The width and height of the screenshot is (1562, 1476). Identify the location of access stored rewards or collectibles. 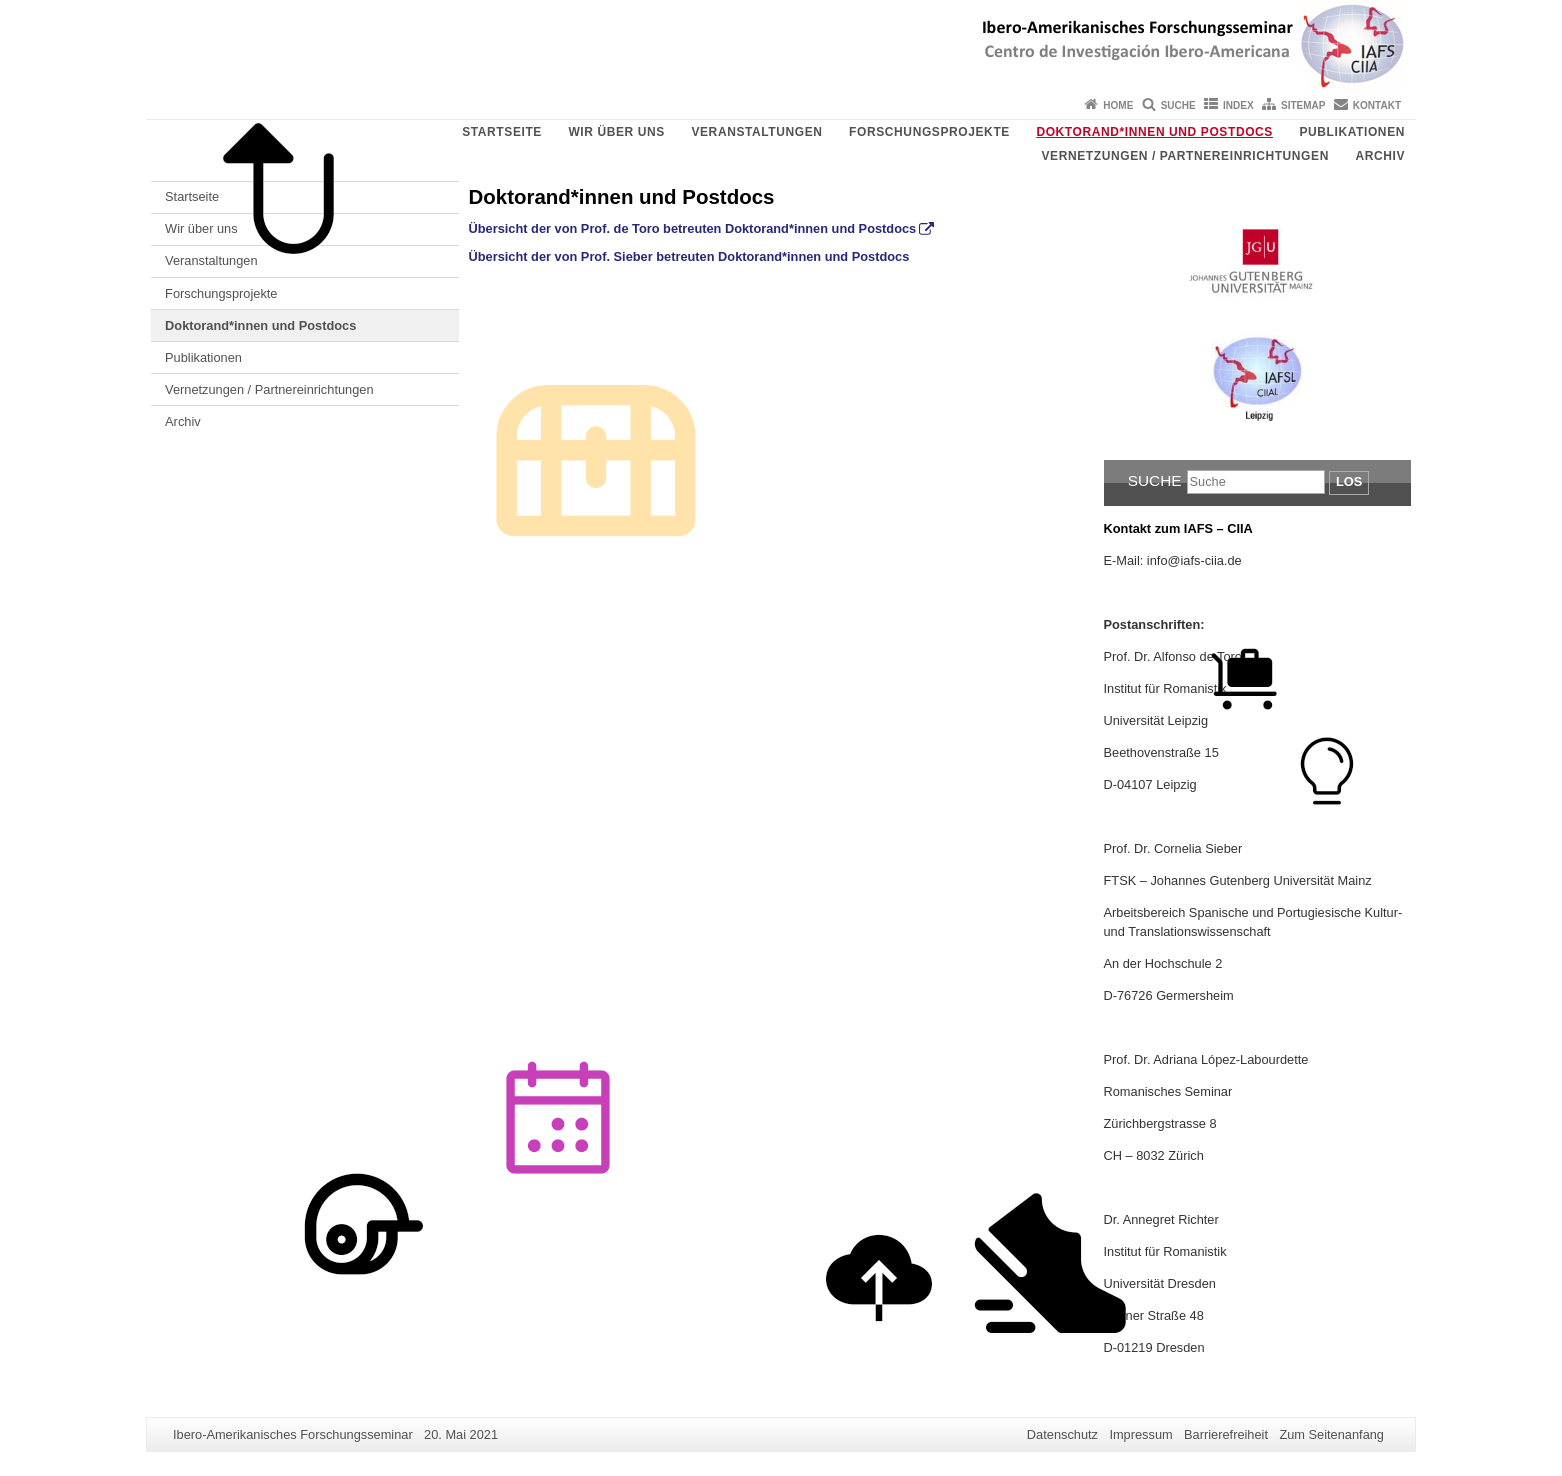
(596, 464).